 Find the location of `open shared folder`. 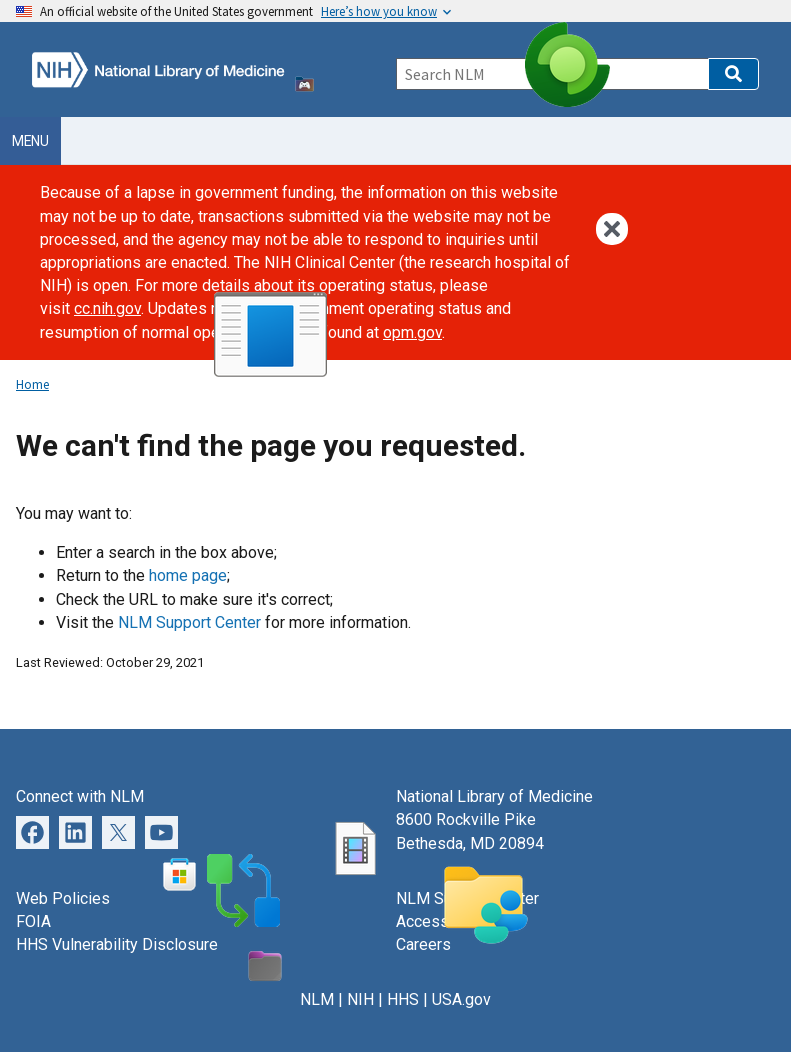

open shared folder is located at coordinates (483, 899).